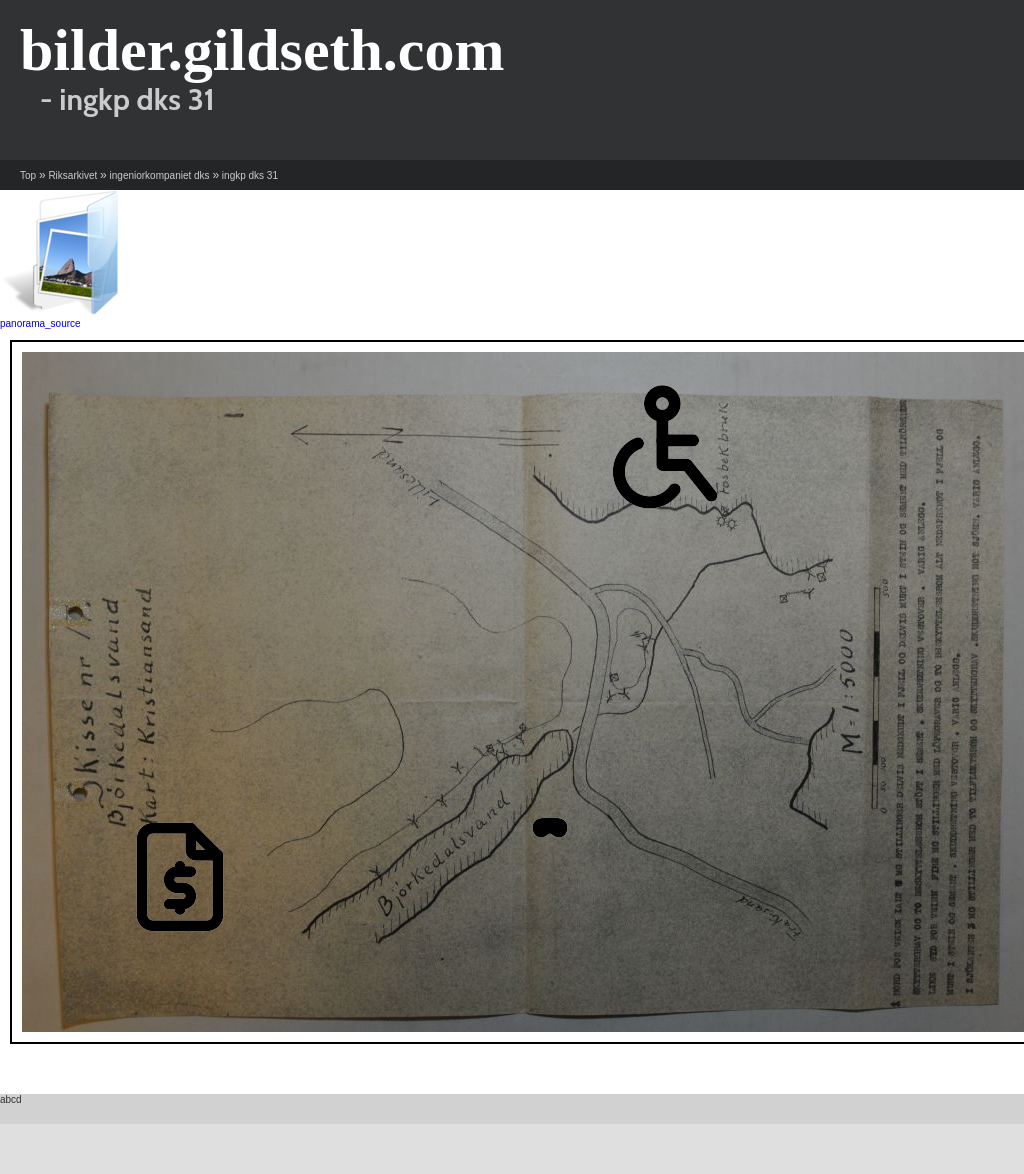 The image size is (1024, 1174). What do you see at coordinates (668, 446) in the screenshot?
I see `accessibility options or settings` at bounding box center [668, 446].